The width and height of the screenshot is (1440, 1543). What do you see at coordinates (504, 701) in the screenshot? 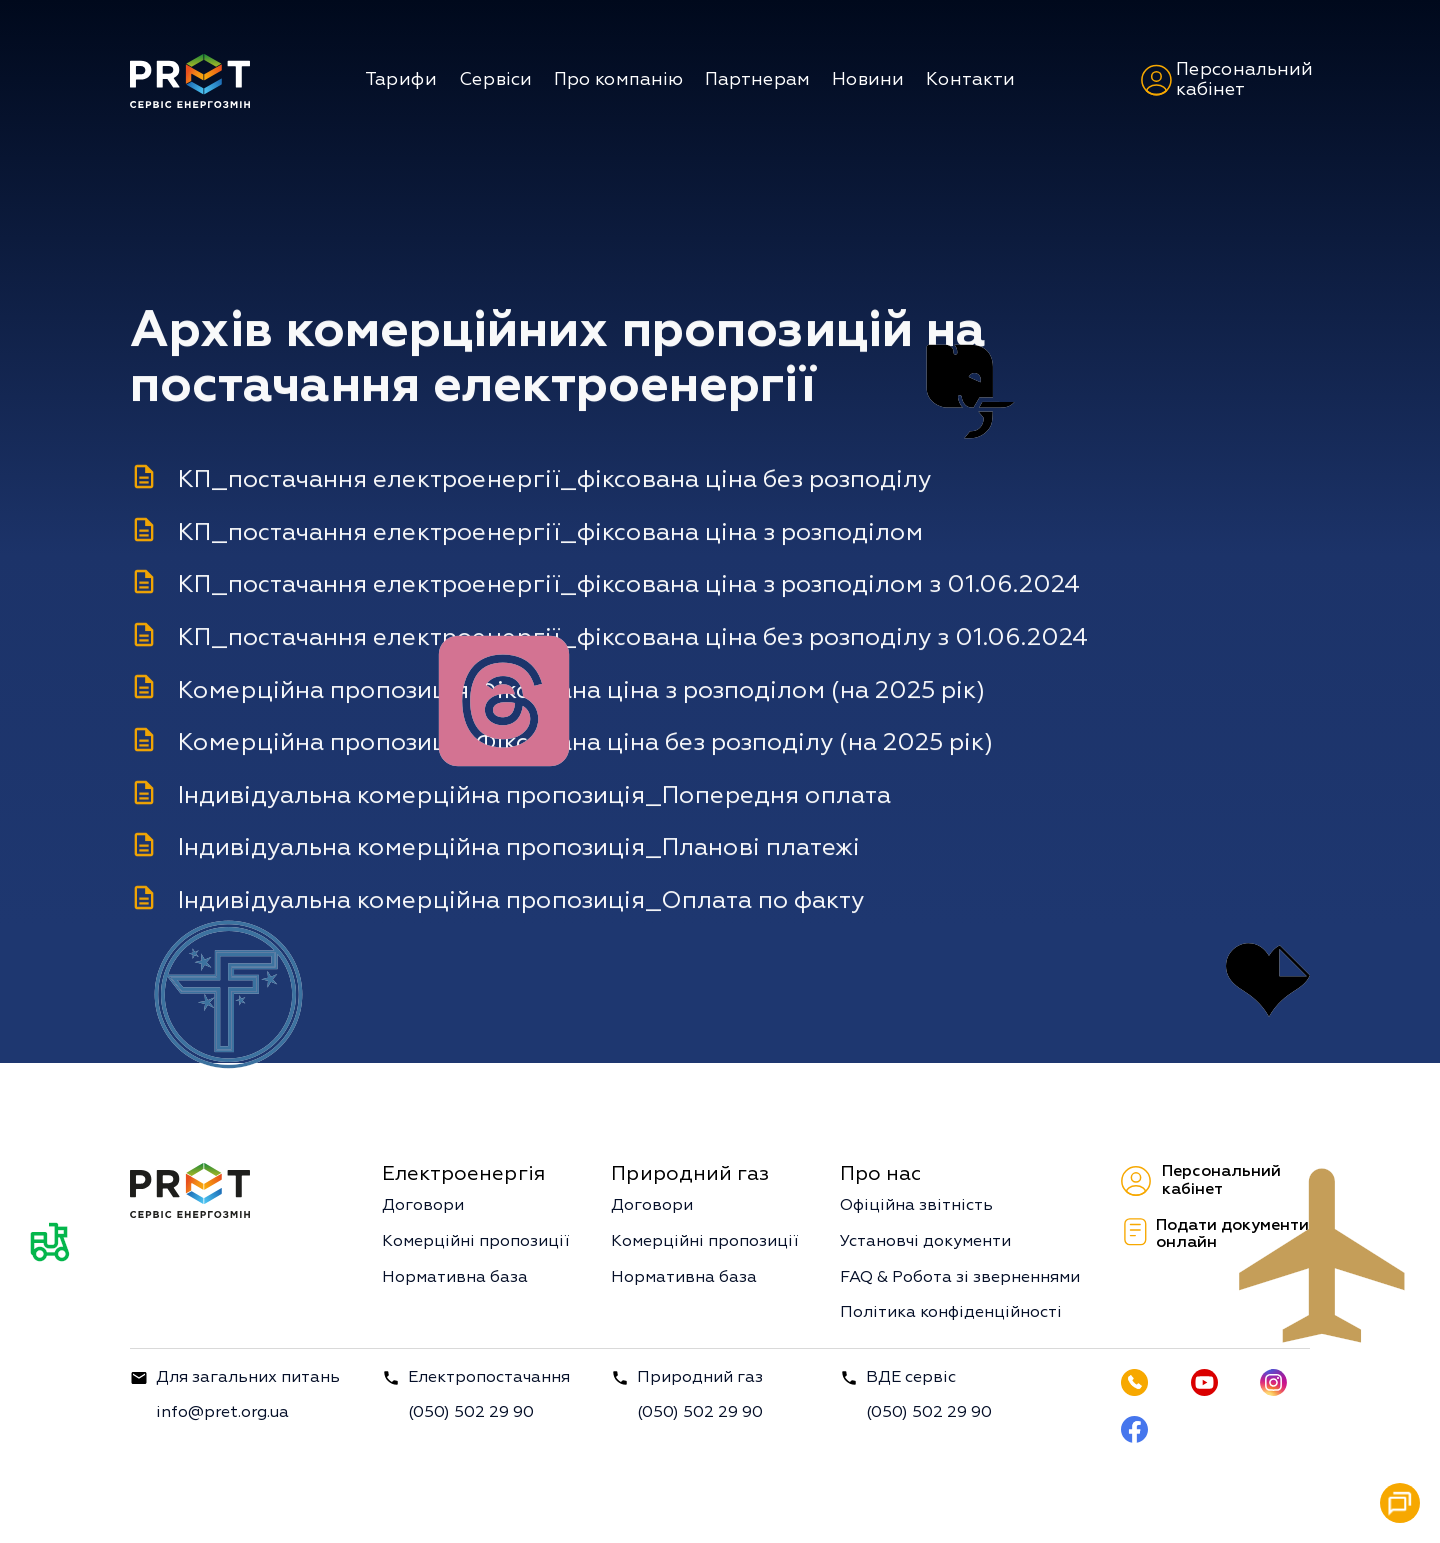
I see `open the Threads app` at bounding box center [504, 701].